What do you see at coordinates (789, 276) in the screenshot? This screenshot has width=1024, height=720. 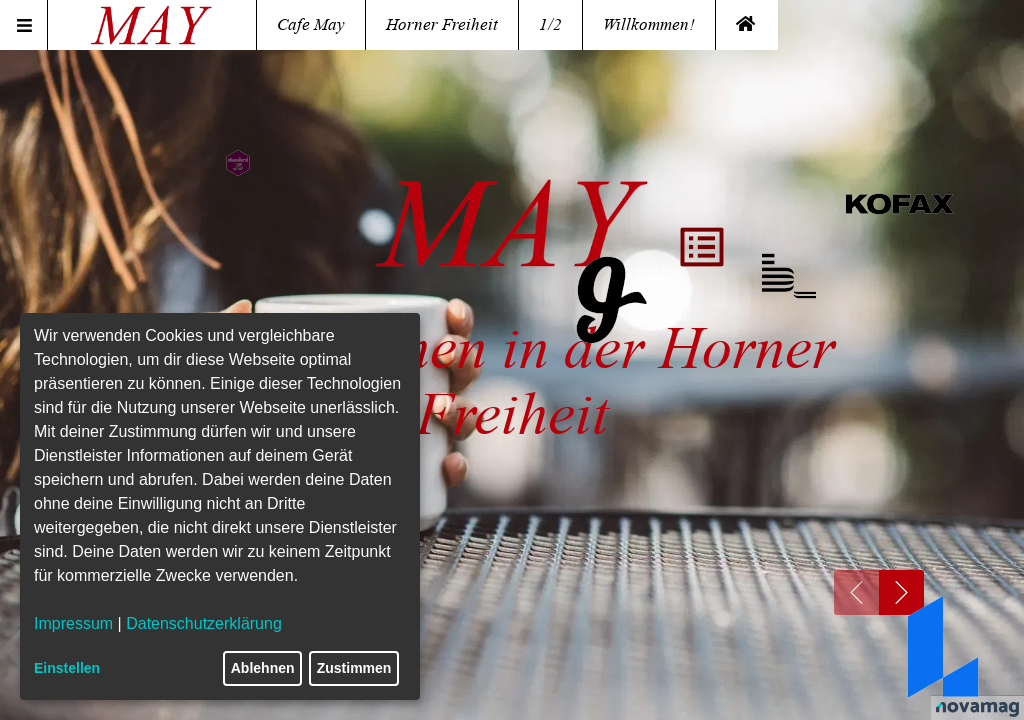 I see `BEM (Block Element Modifier) methodology logo` at bounding box center [789, 276].